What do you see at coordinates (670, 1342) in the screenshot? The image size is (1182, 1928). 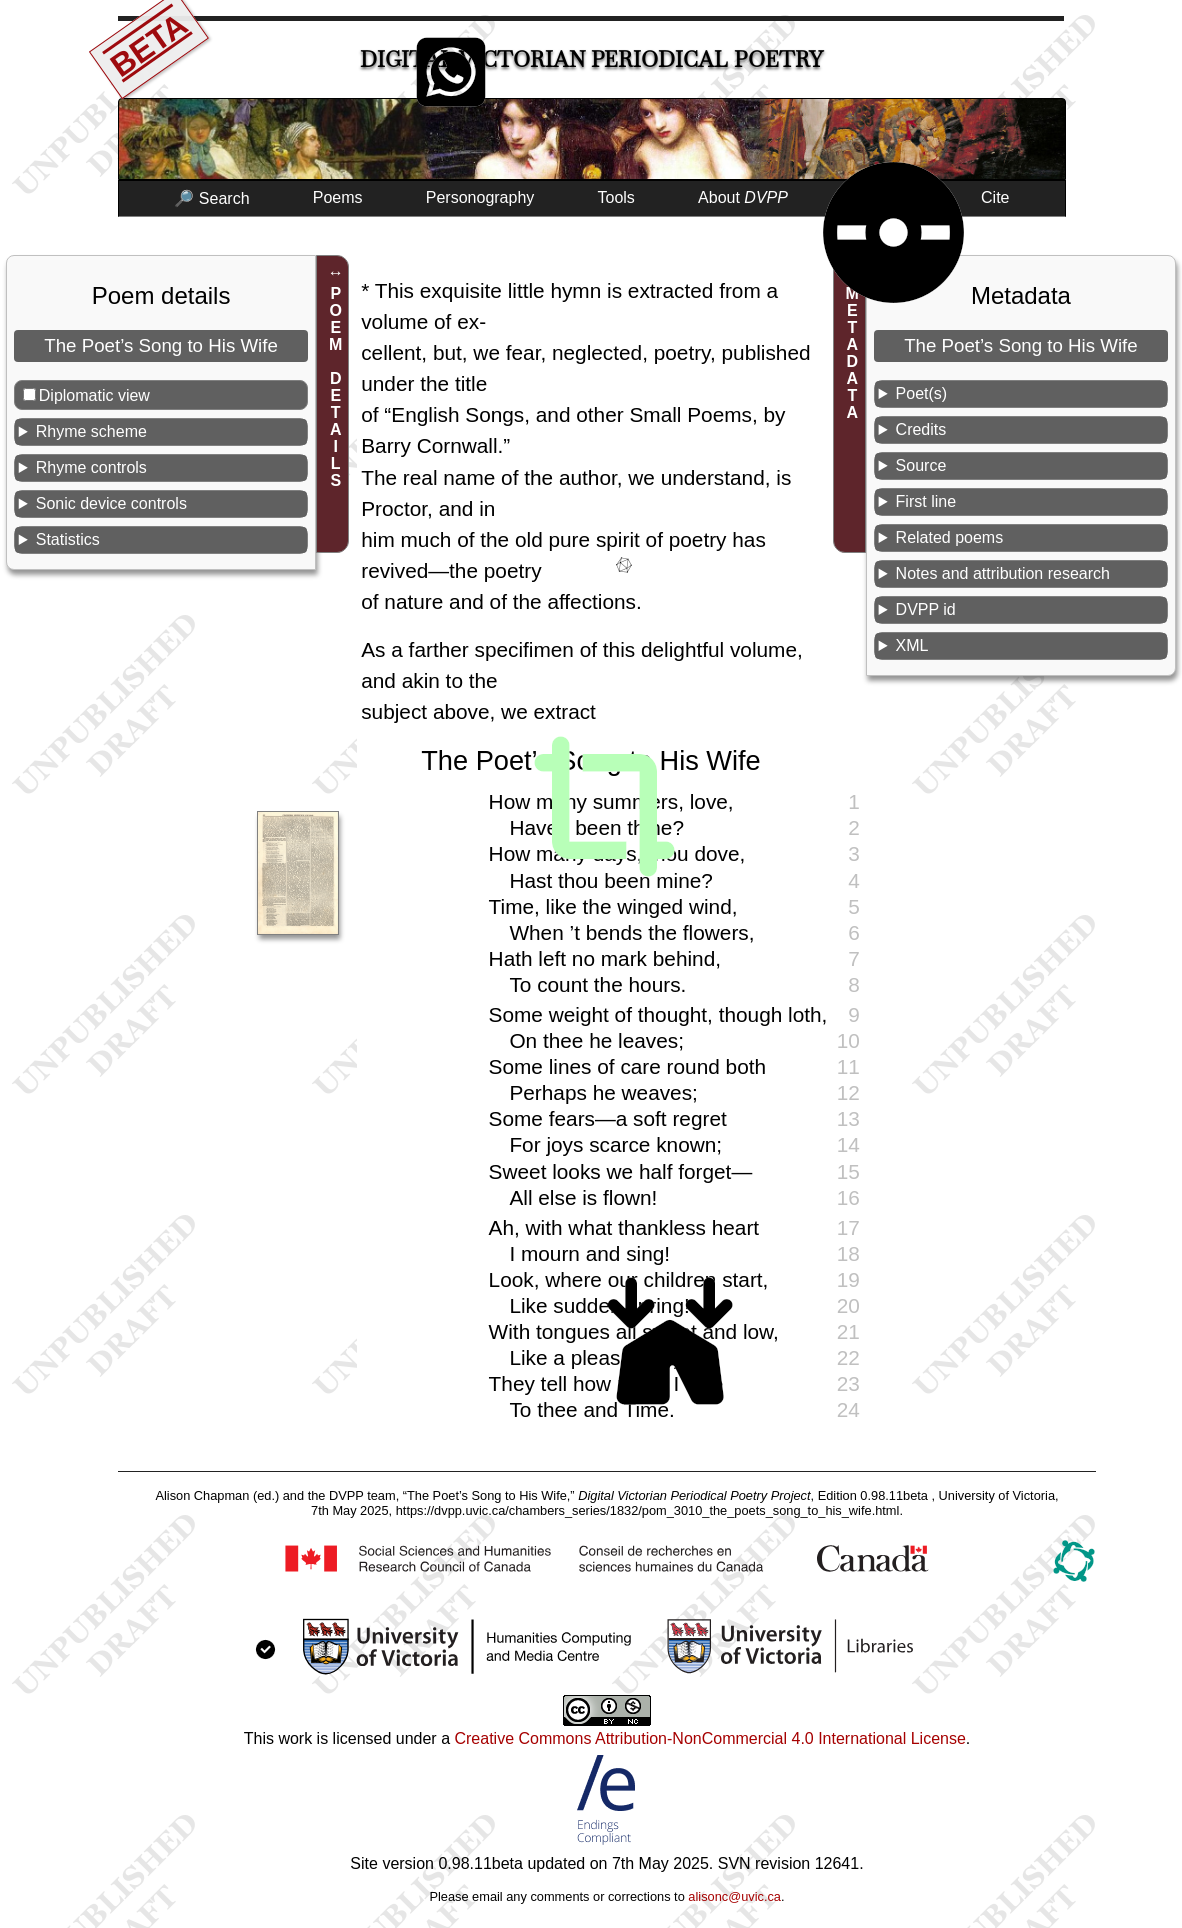 I see `set up camp at this location` at bounding box center [670, 1342].